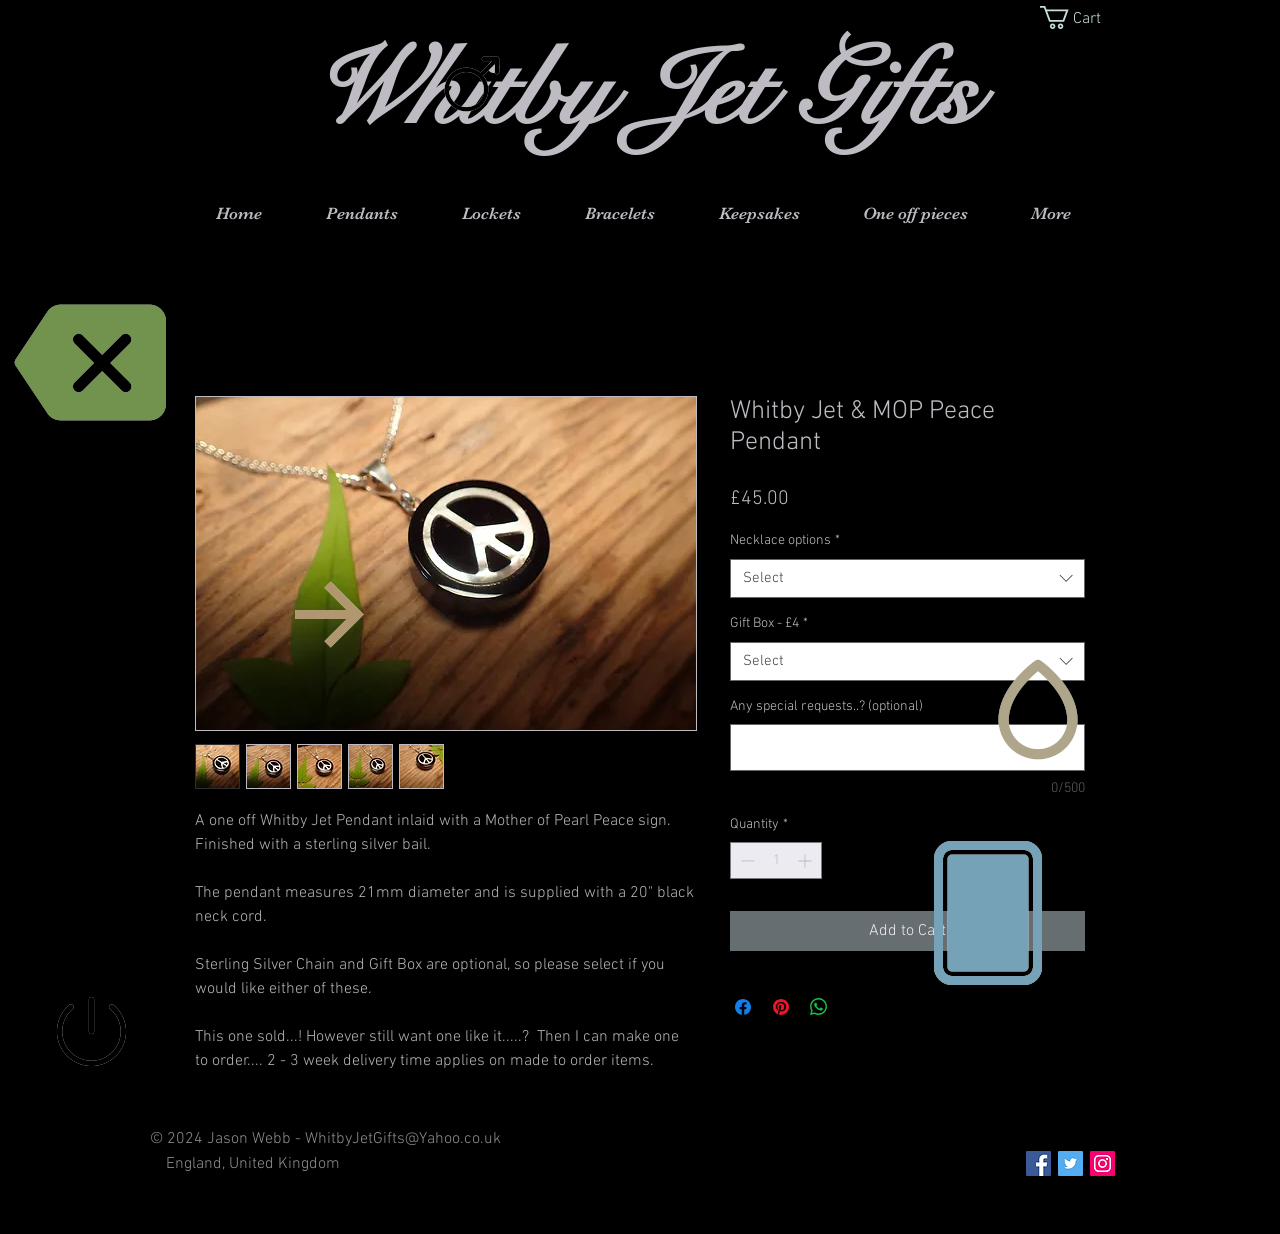  What do you see at coordinates (1038, 713) in the screenshot?
I see `indicates water or liquid-related settings` at bounding box center [1038, 713].